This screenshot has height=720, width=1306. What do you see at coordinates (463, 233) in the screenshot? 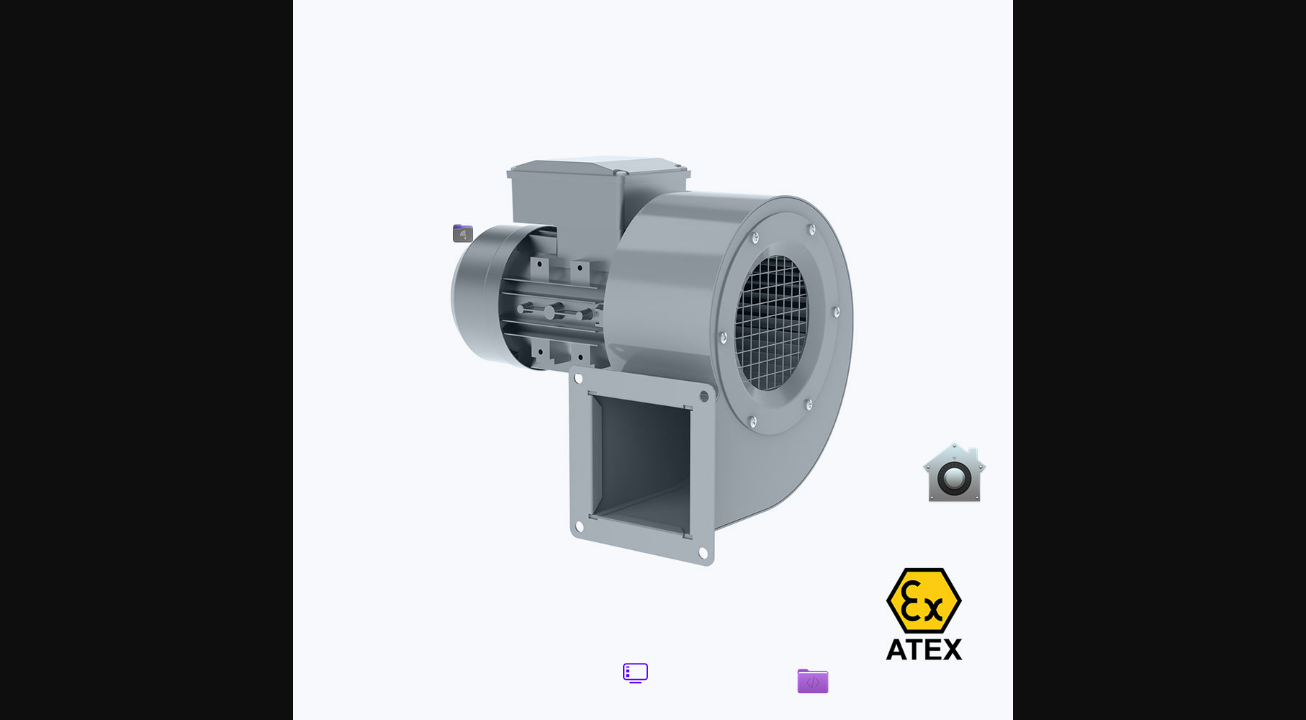
I see `open insync cloud sync folder` at bounding box center [463, 233].